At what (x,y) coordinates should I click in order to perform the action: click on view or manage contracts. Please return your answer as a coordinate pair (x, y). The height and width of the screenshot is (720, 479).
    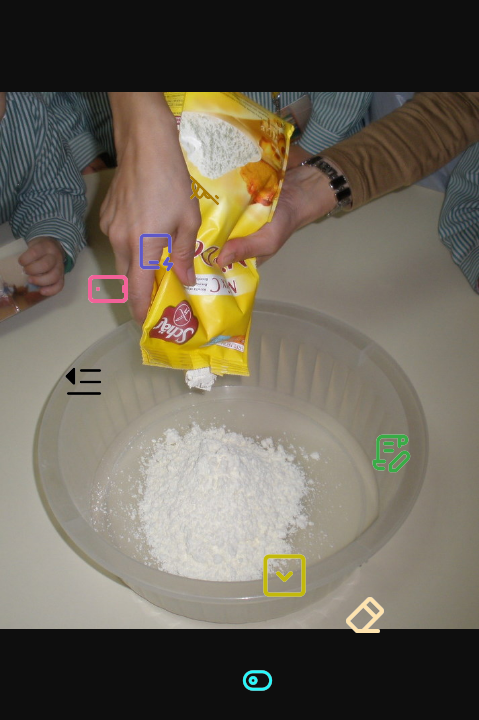
    Looking at the image, I should click on (390, 452).